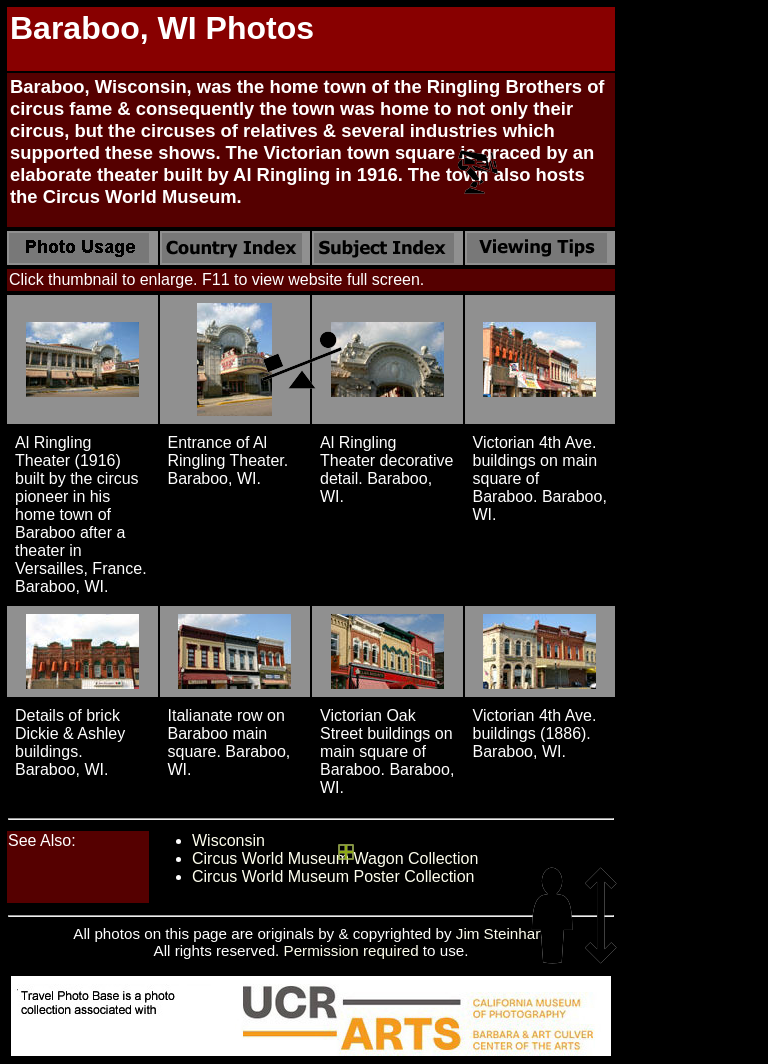  I want to click on explore the map on foot, so click(478, 172).